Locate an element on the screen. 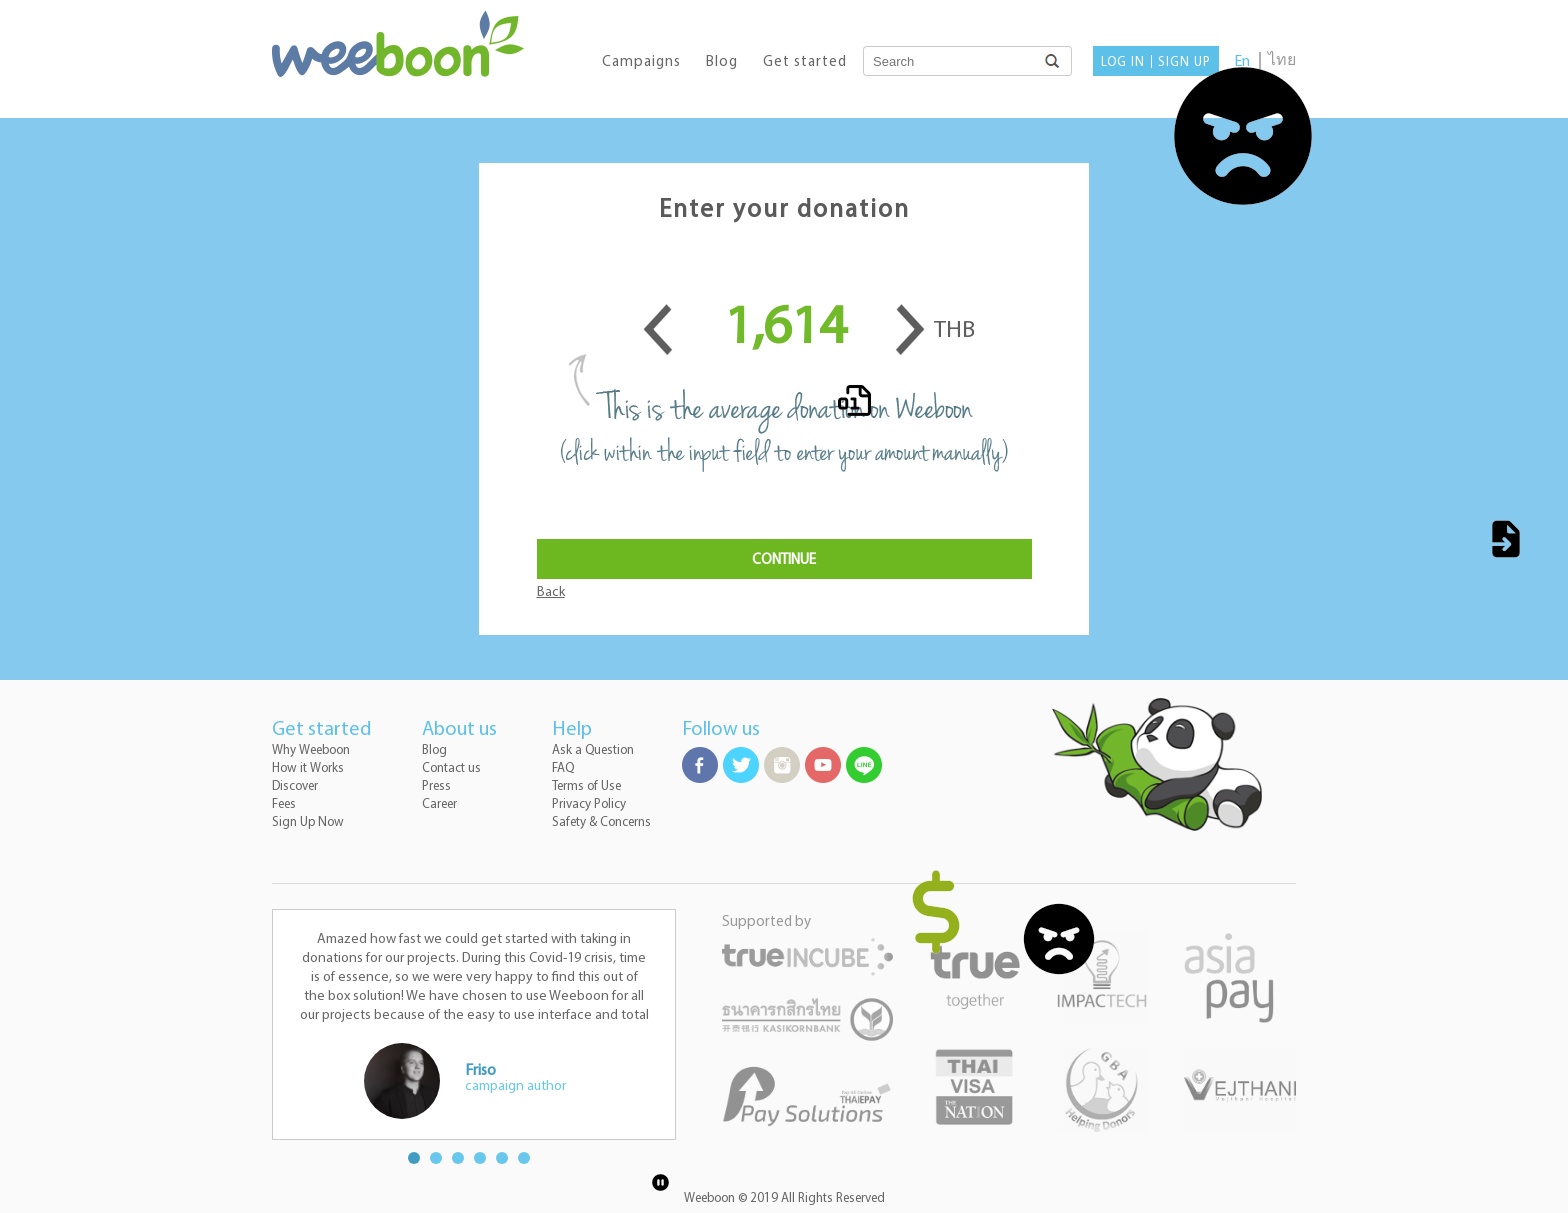 Image resolution: width=1568 pixels, height=1213 pixels. view or open a binary file is located at coordinates (854, 401).